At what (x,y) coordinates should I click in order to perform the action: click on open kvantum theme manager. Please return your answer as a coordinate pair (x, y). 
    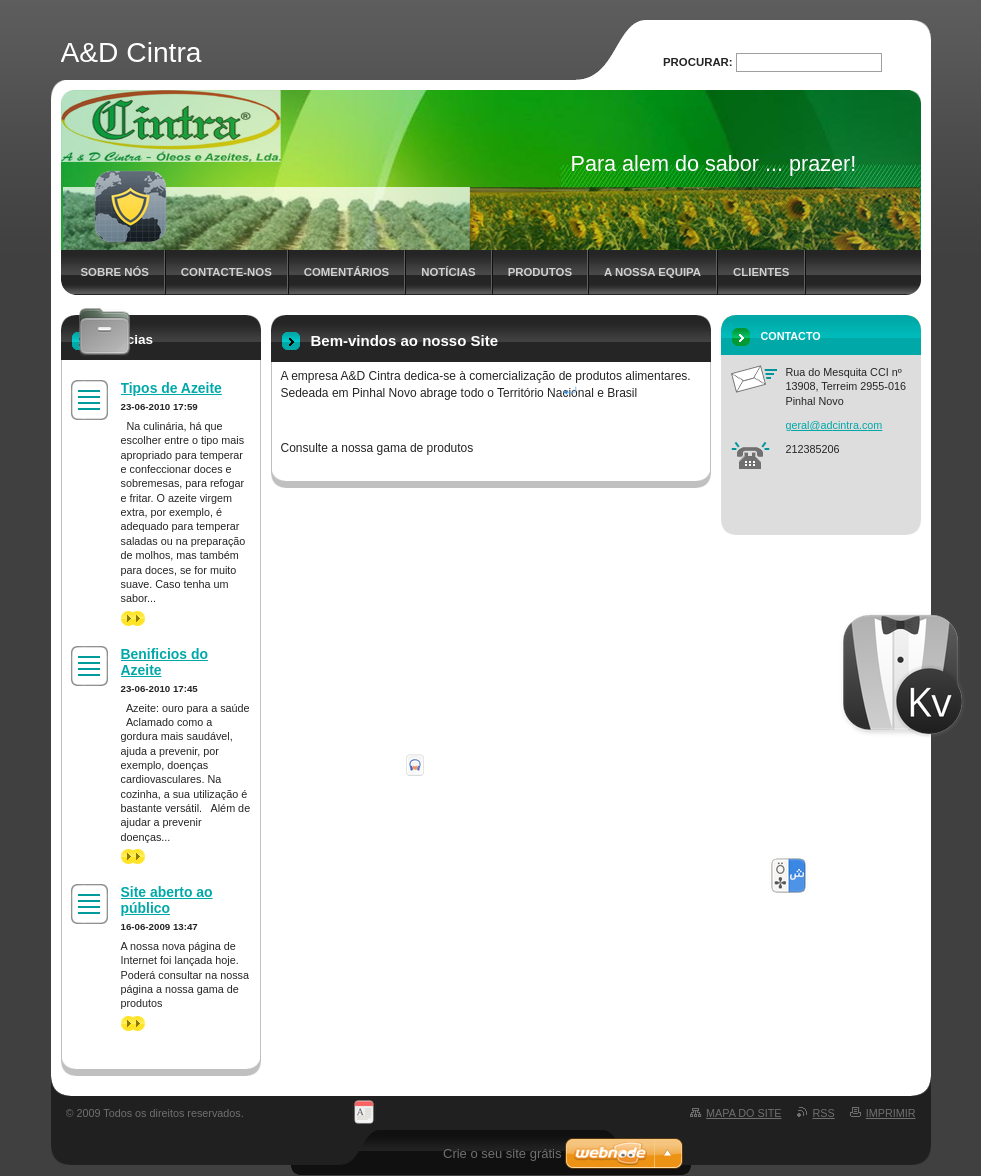
    Looking at the image, I should click on (900, 672).